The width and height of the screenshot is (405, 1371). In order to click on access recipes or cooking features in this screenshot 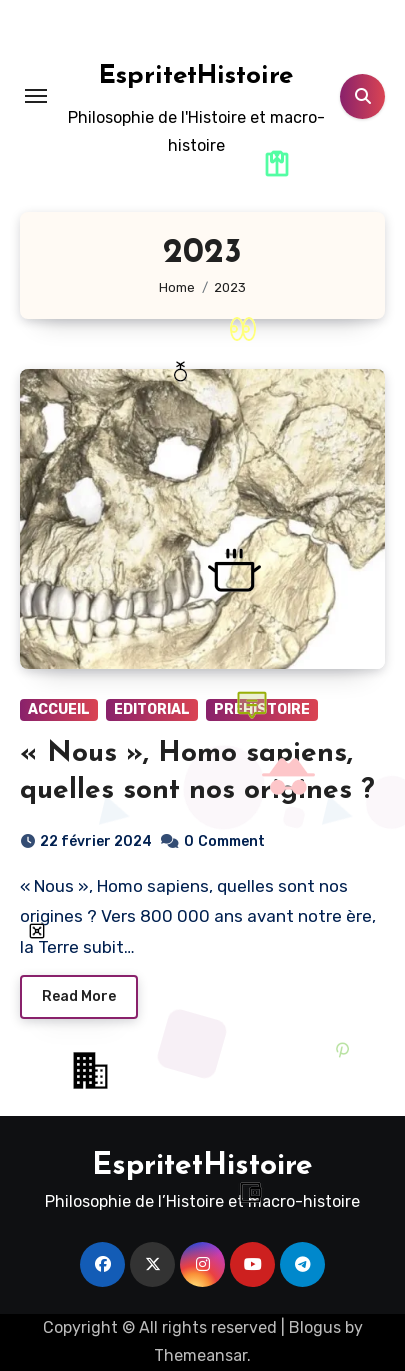, I will do `click(234, 573)`.